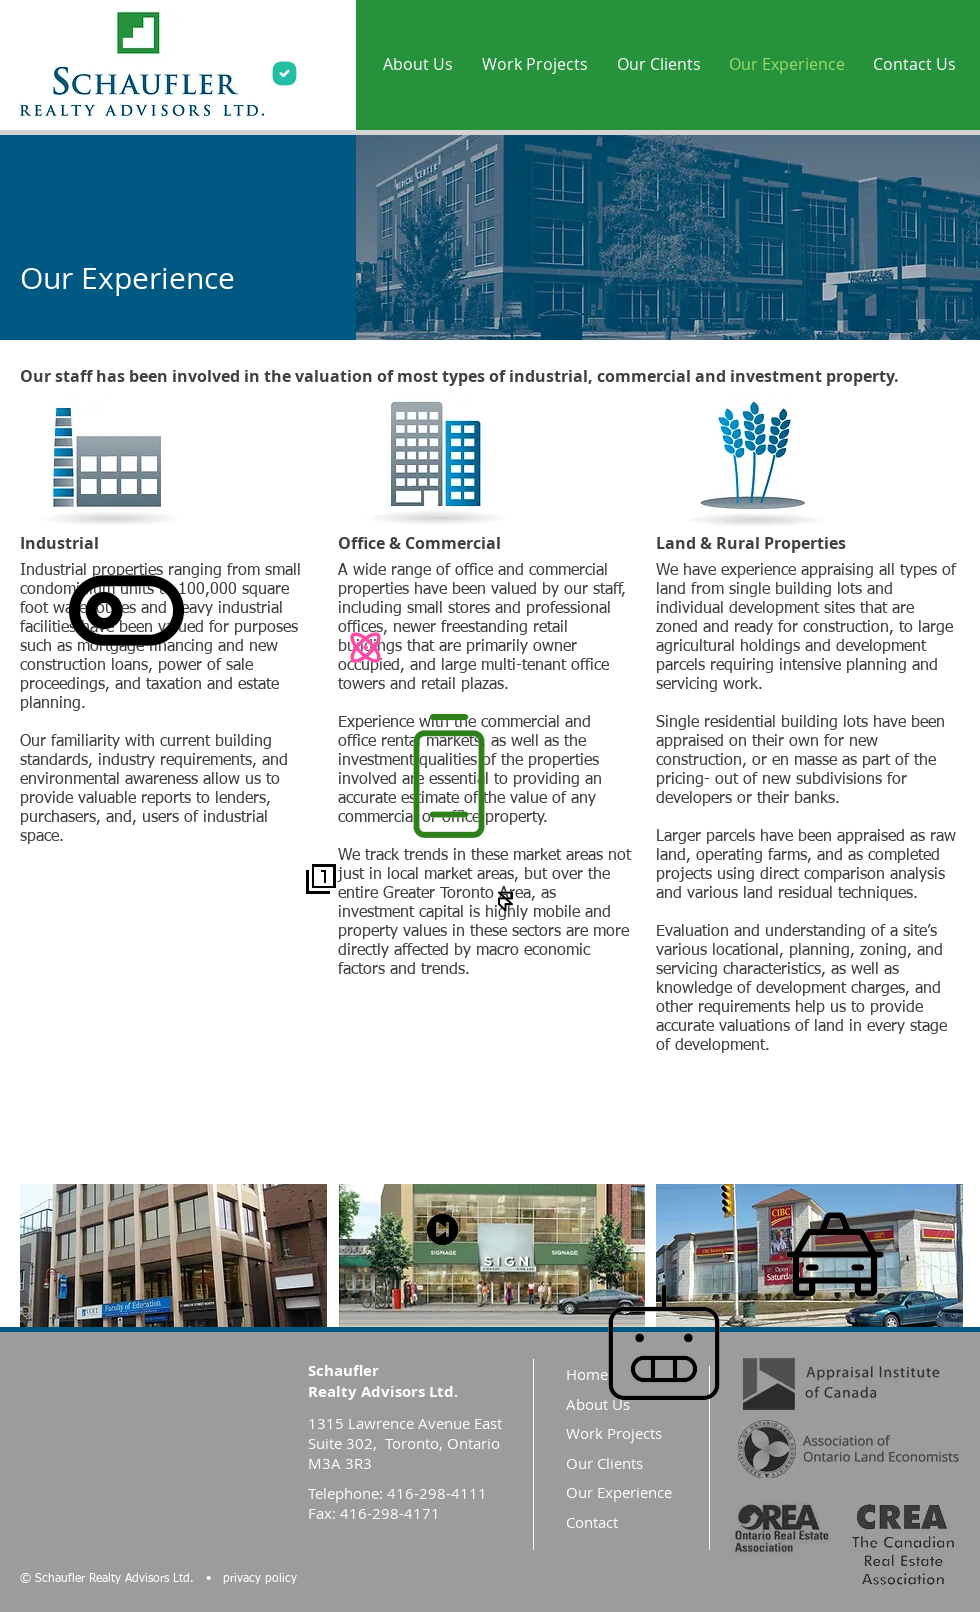 Image resolution: width=980 pixels, height=1612 pixels. I want to click on access AI assistant or chatbot, so click(664, 1349).